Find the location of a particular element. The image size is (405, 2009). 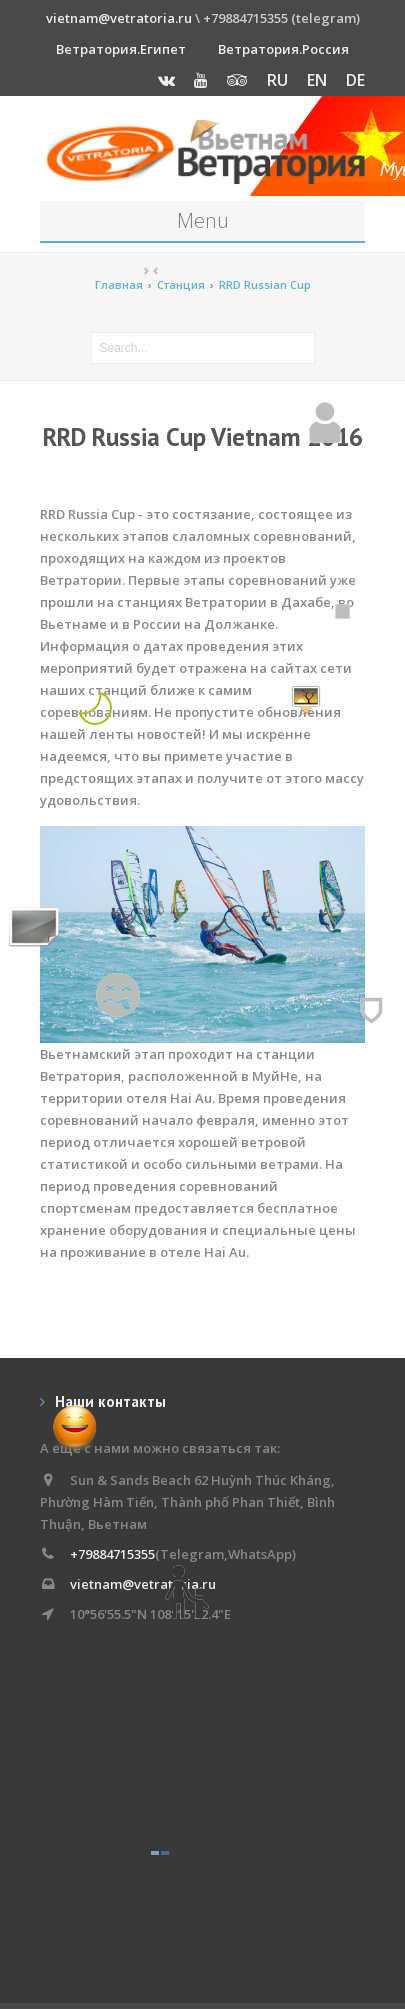

express happiness or laughter in a message is located at coordinates (75, 1429).